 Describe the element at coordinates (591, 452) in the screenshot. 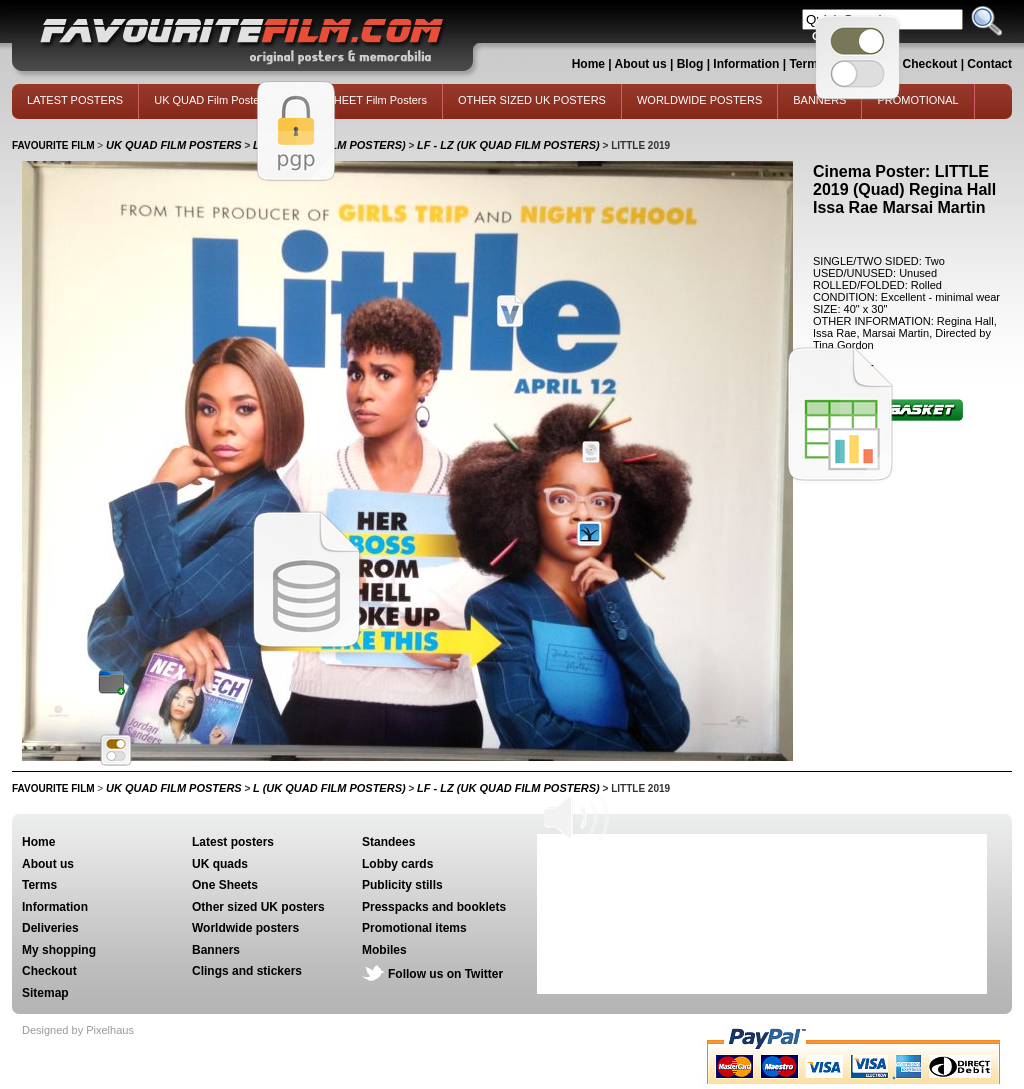

I see `a squashfs compressed filesystem archive file` at that location.